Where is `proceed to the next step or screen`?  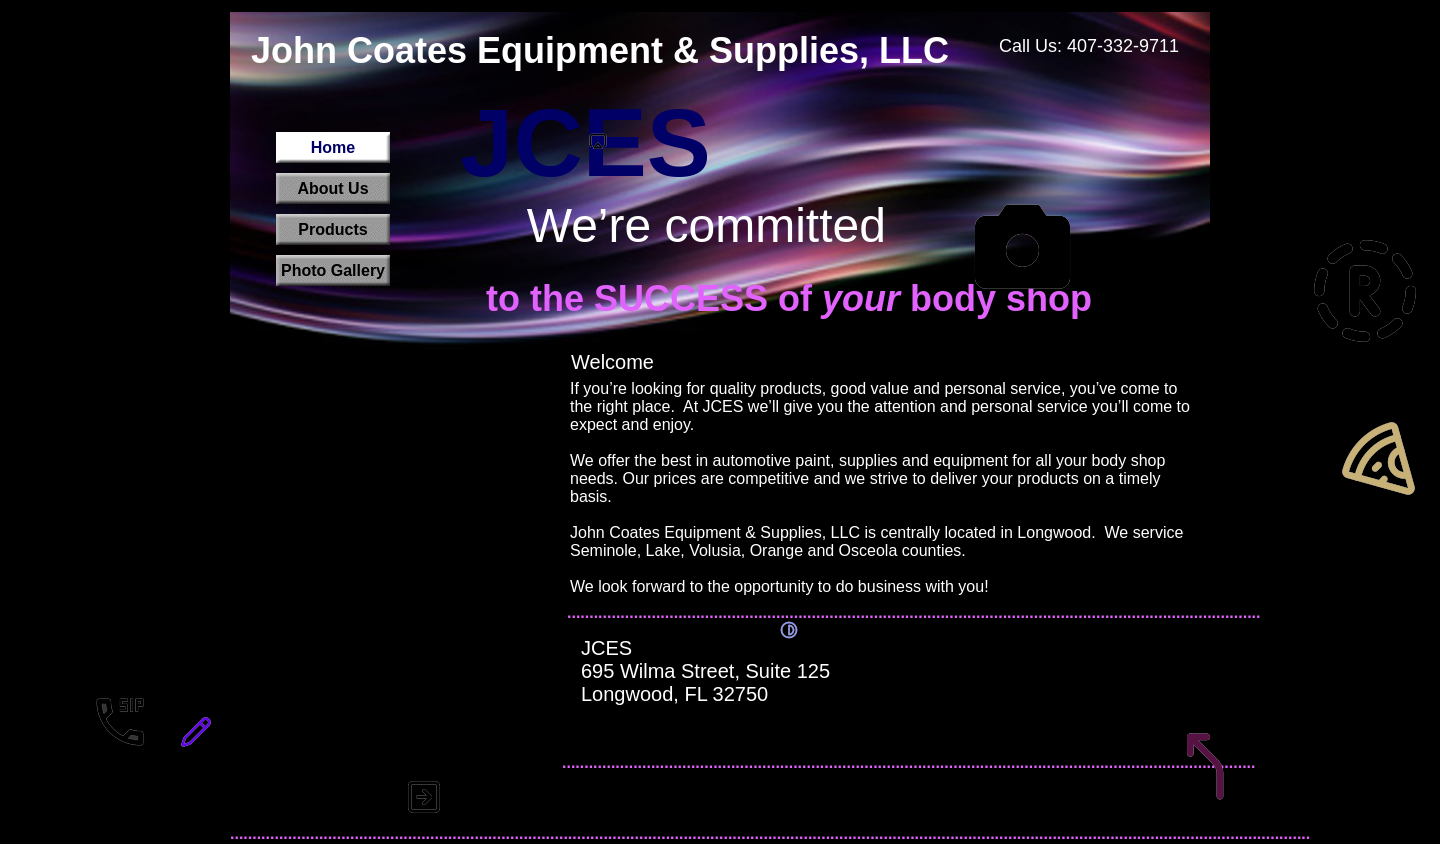
proceed to the next step or screen is located at coordinates (424, 797).